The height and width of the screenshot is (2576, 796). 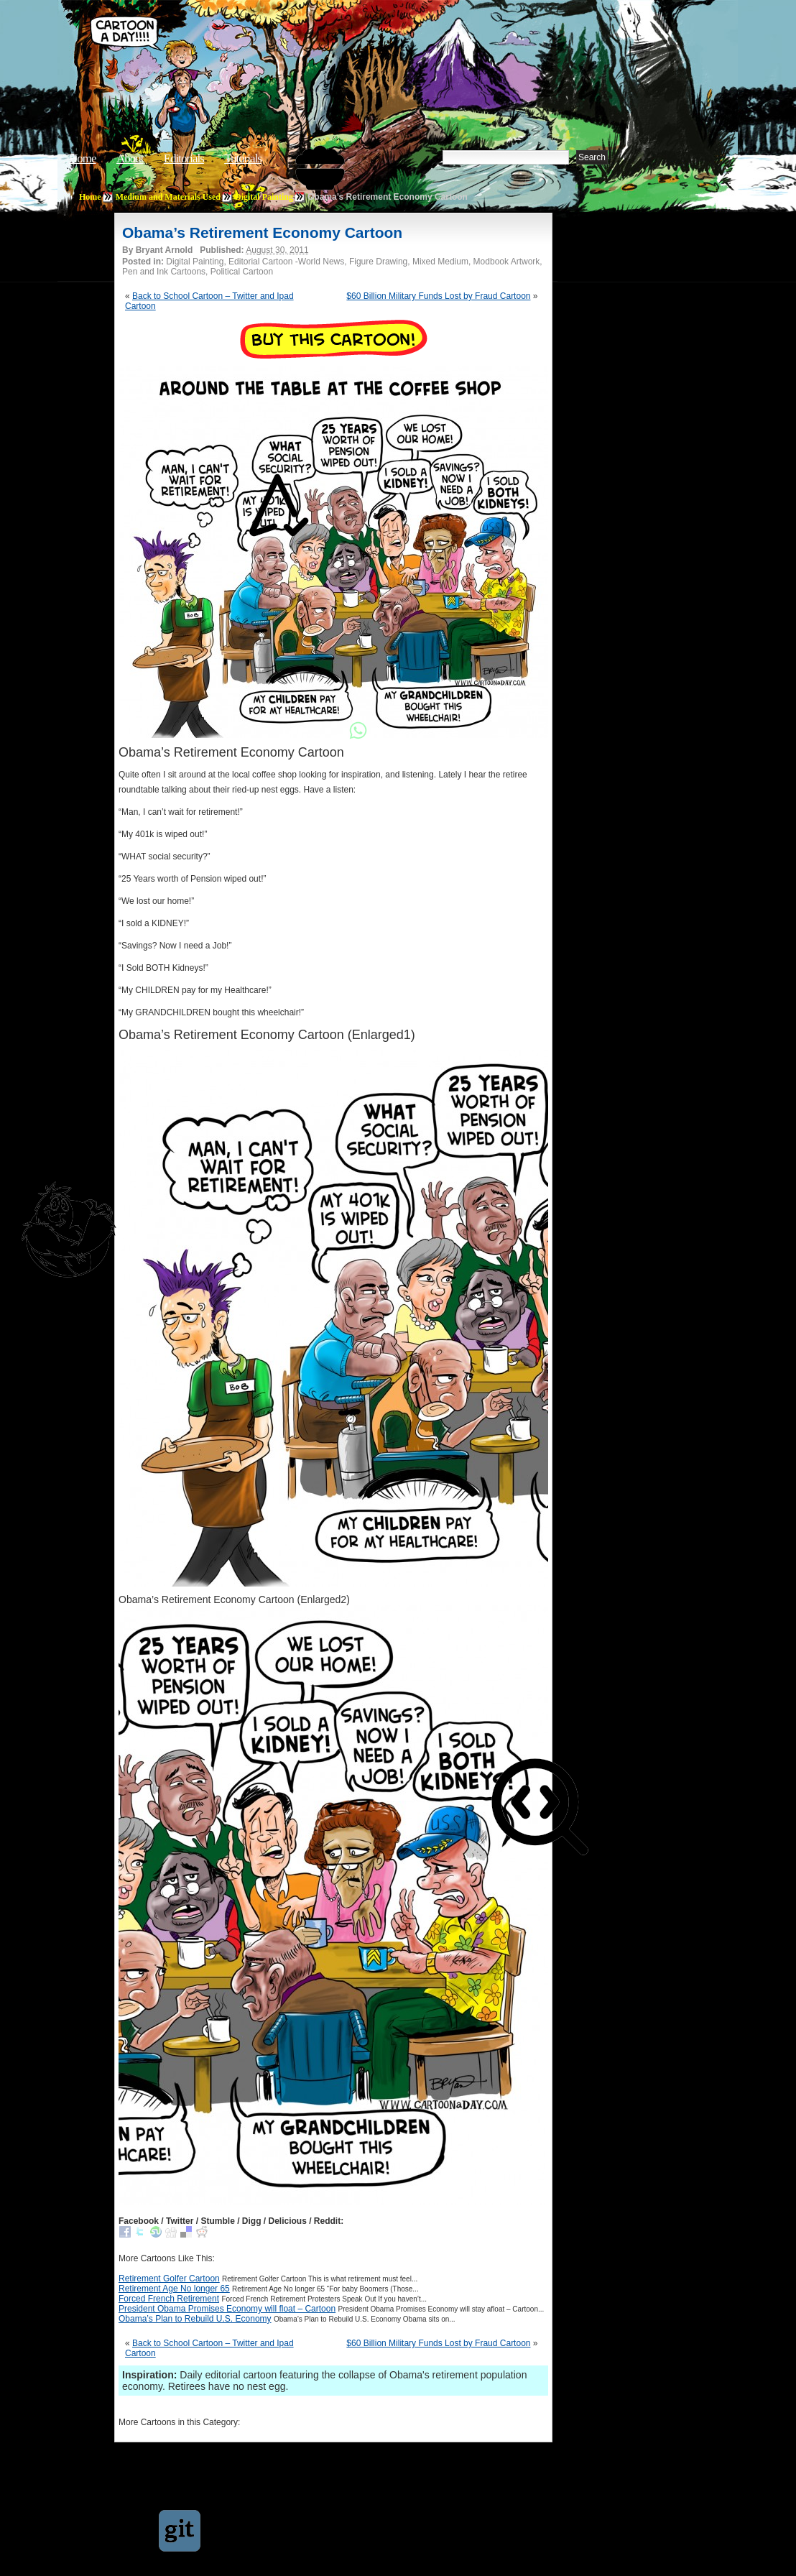 What do you see at coordinates (320, 168) in the screenshot?
I see `view food or meal options` at bounding box center [320, 168].